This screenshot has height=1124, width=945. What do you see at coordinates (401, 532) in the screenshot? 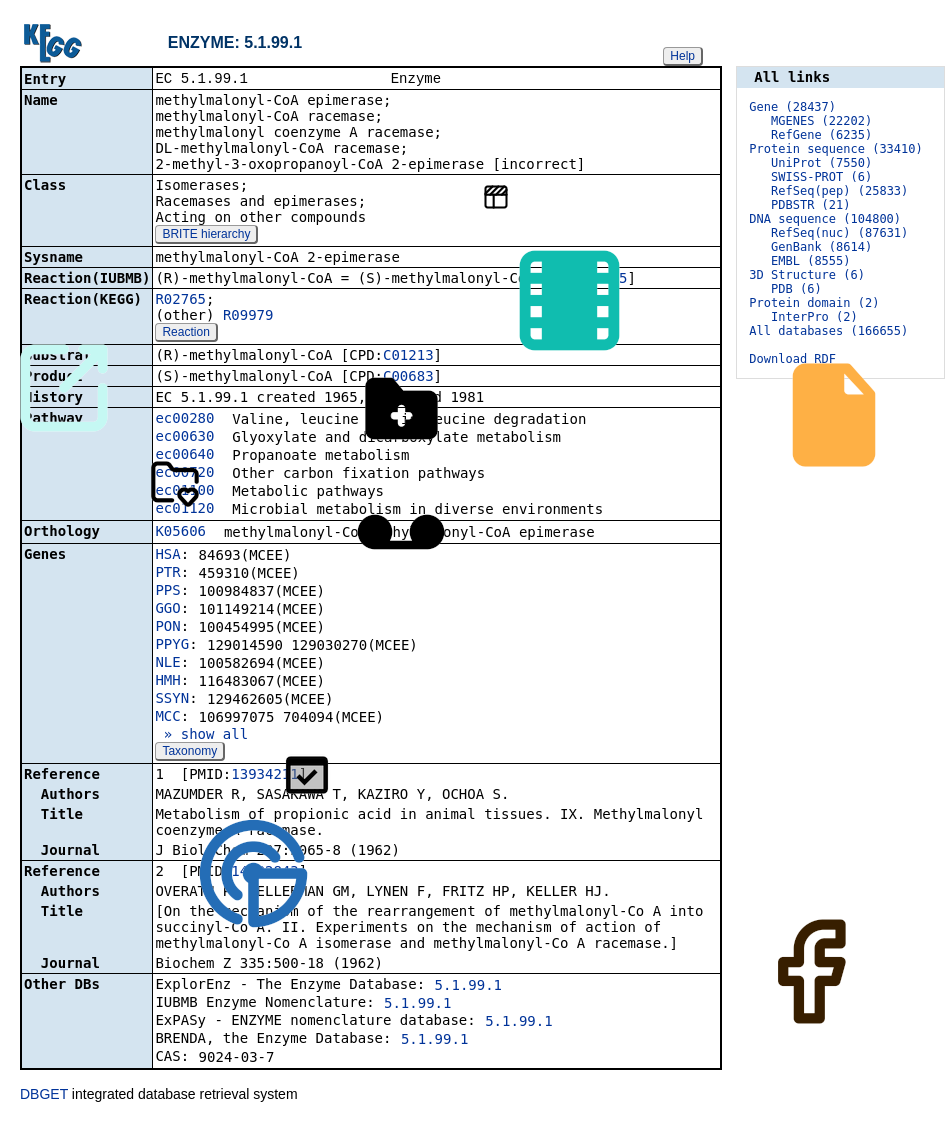
I see `indicates active recording in progress` at bounding box center [401, 532].